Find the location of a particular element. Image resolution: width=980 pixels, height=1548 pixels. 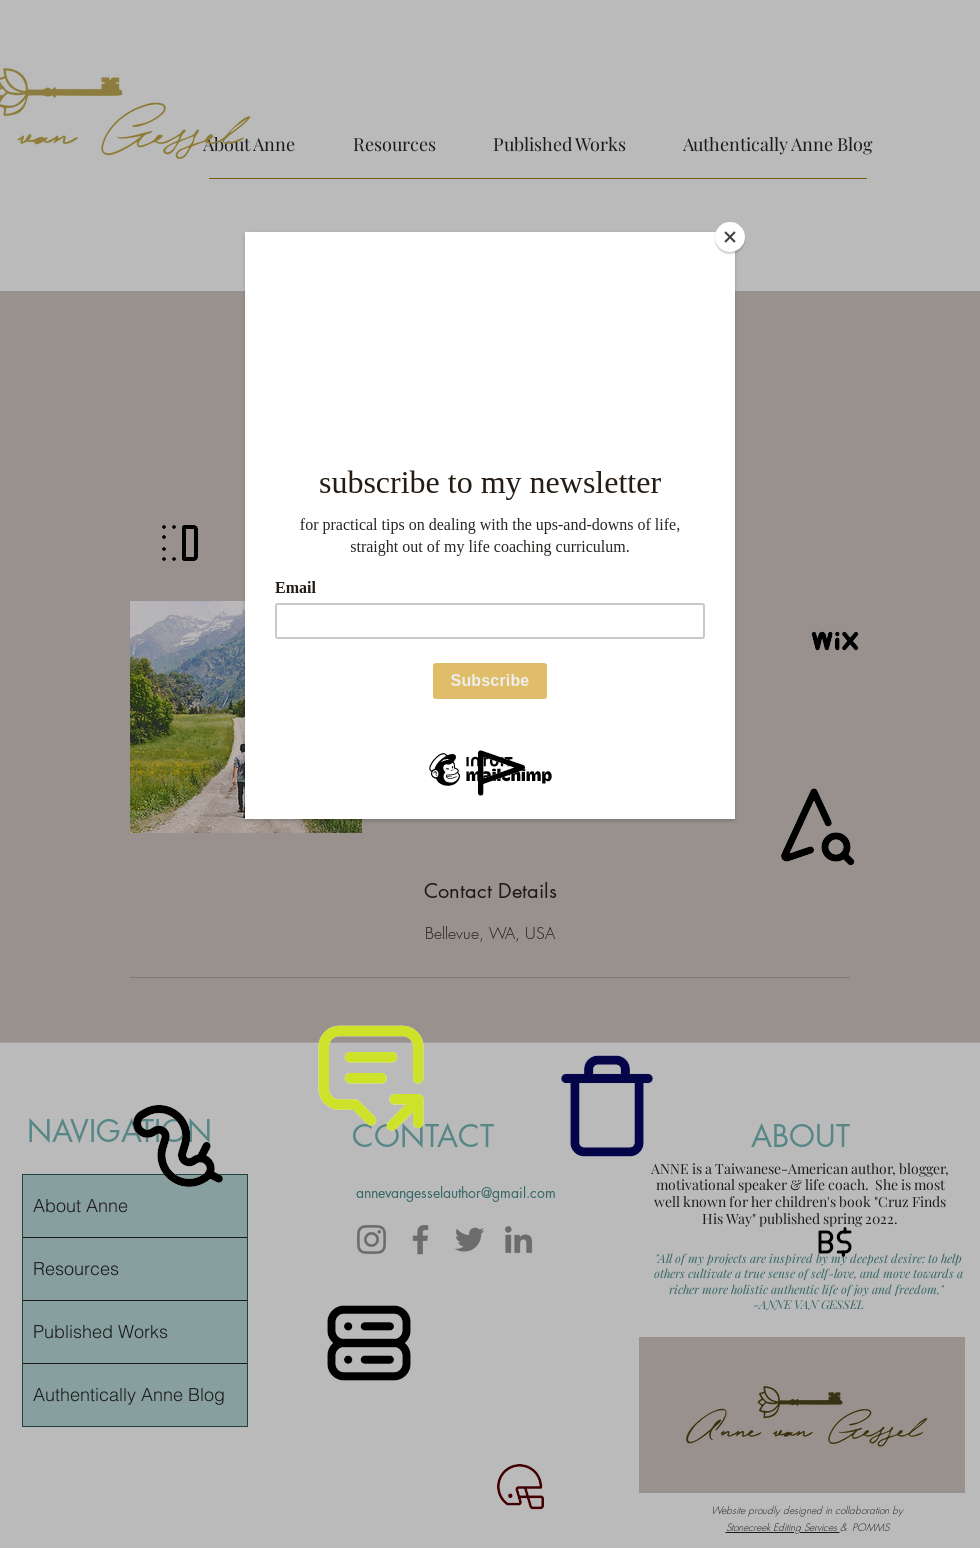

align content to the right is located at coordinates (180, 543).